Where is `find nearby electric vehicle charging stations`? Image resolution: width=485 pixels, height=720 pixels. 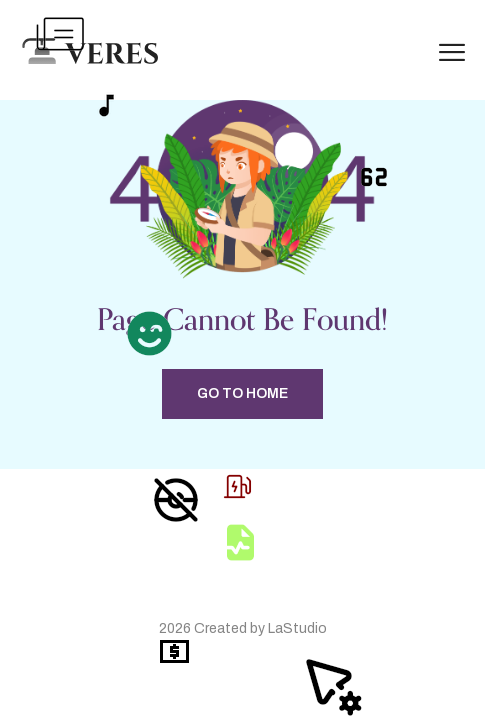 find nearby electric vehicle charging stations is located at coordinates (236, 486).